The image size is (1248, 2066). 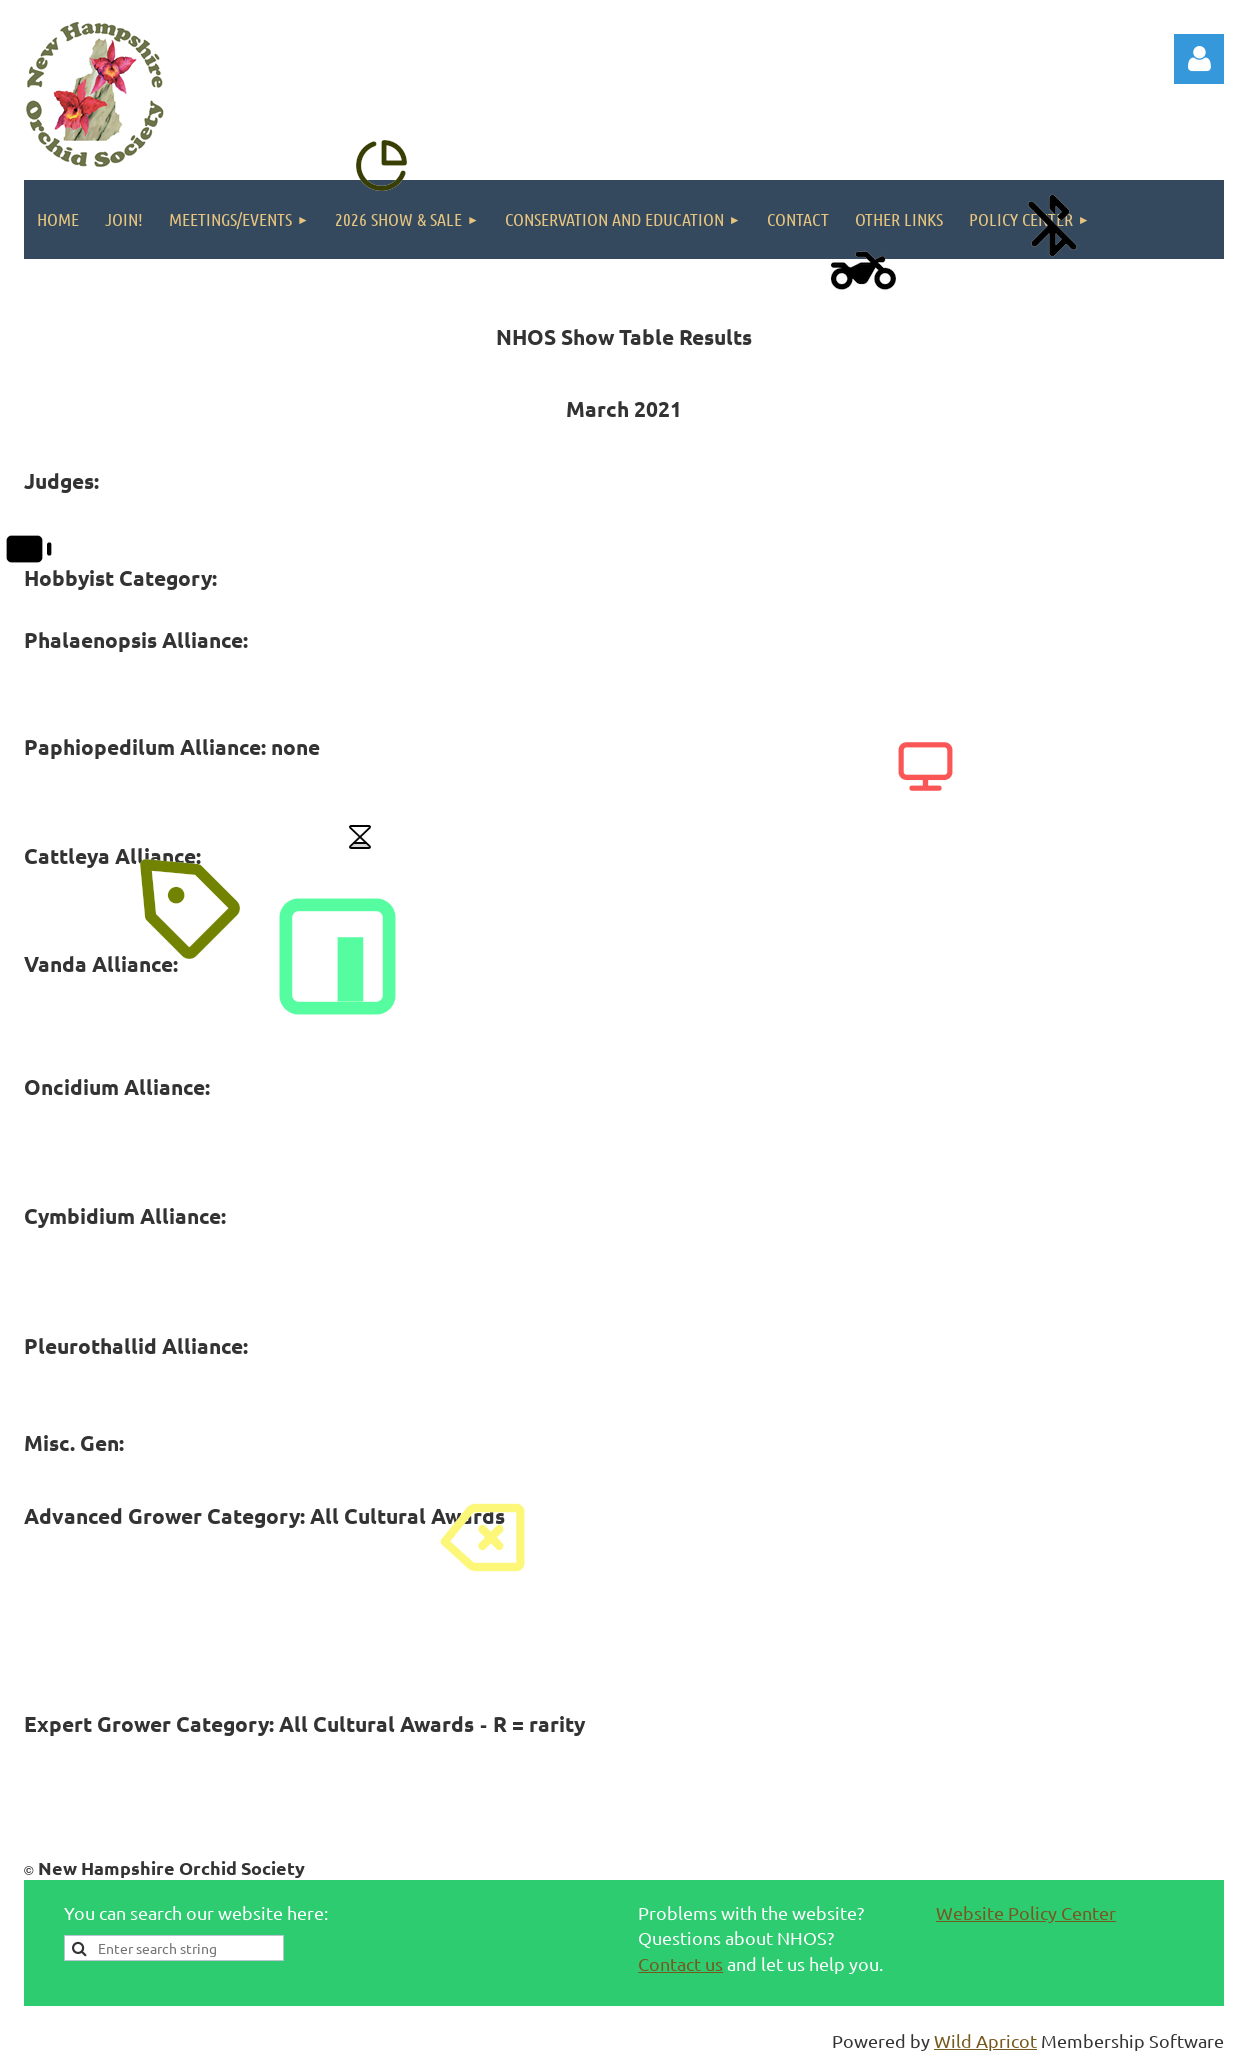 I want to click on access display settings, so click(x=925, y=766).